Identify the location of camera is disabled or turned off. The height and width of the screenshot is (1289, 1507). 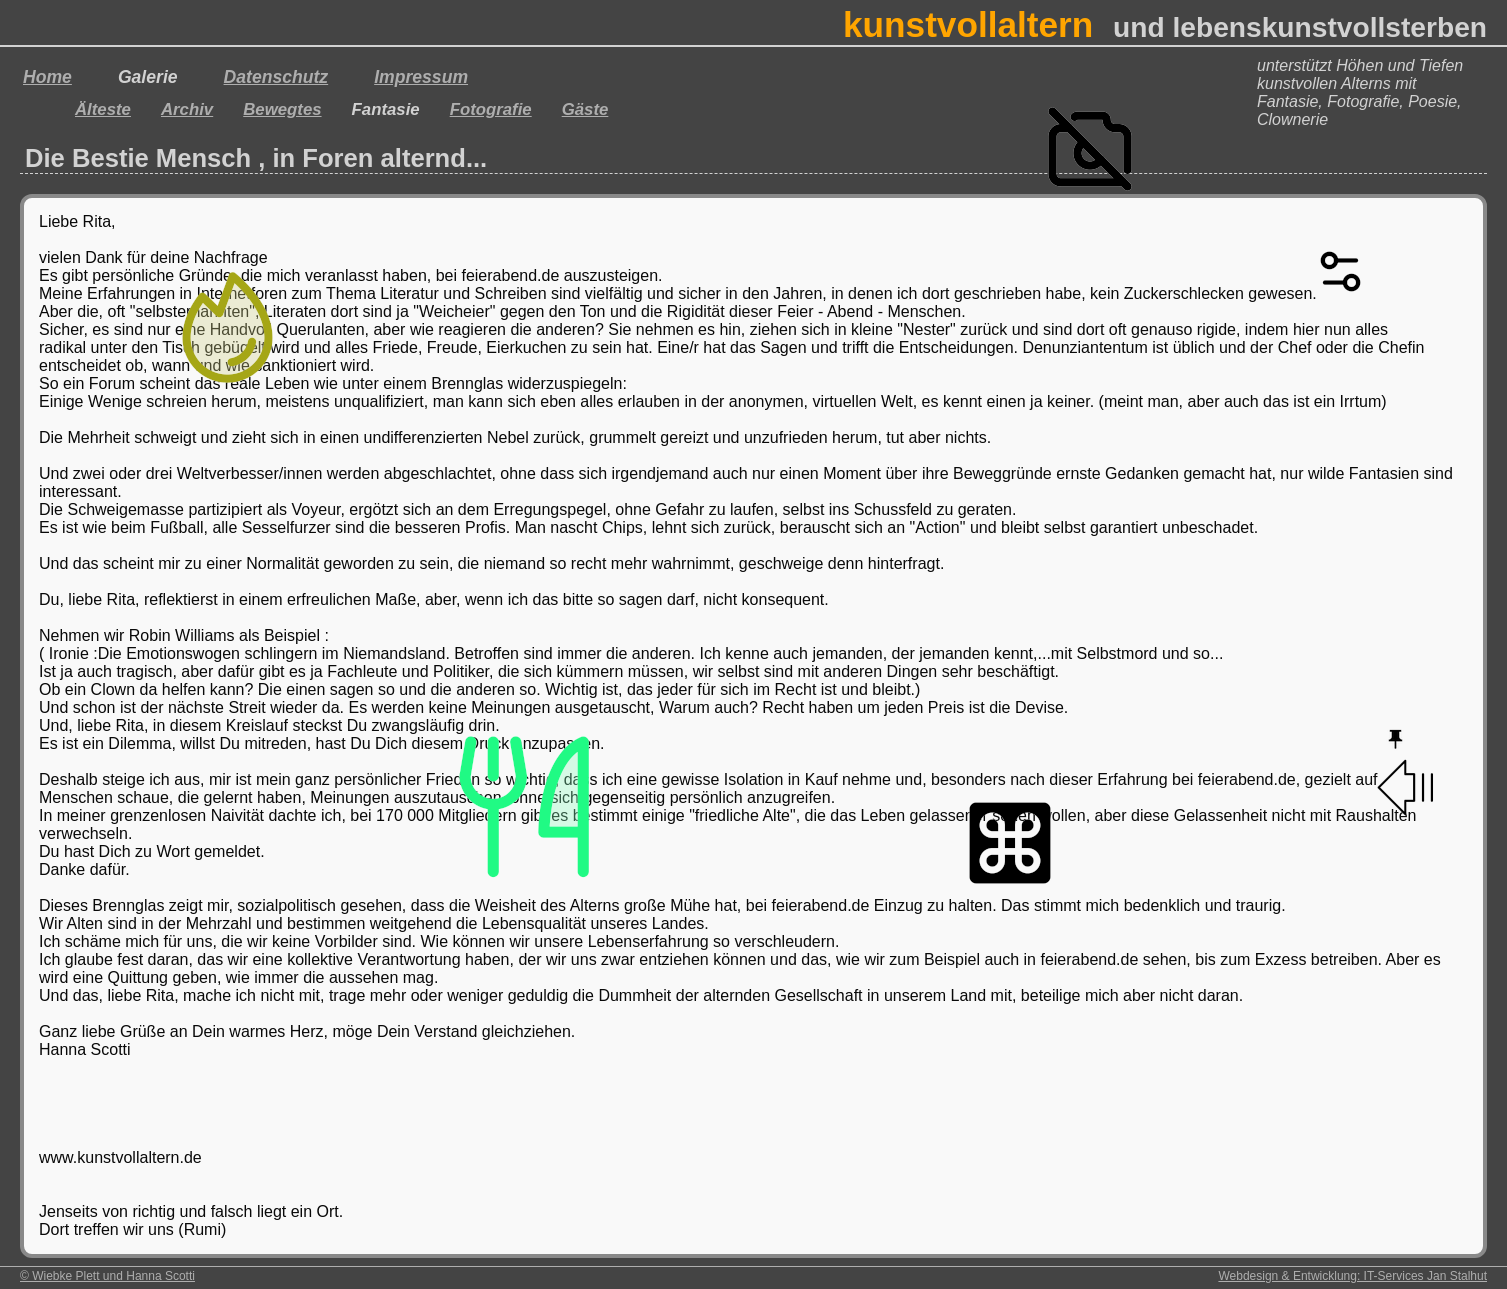
(1090, 149).